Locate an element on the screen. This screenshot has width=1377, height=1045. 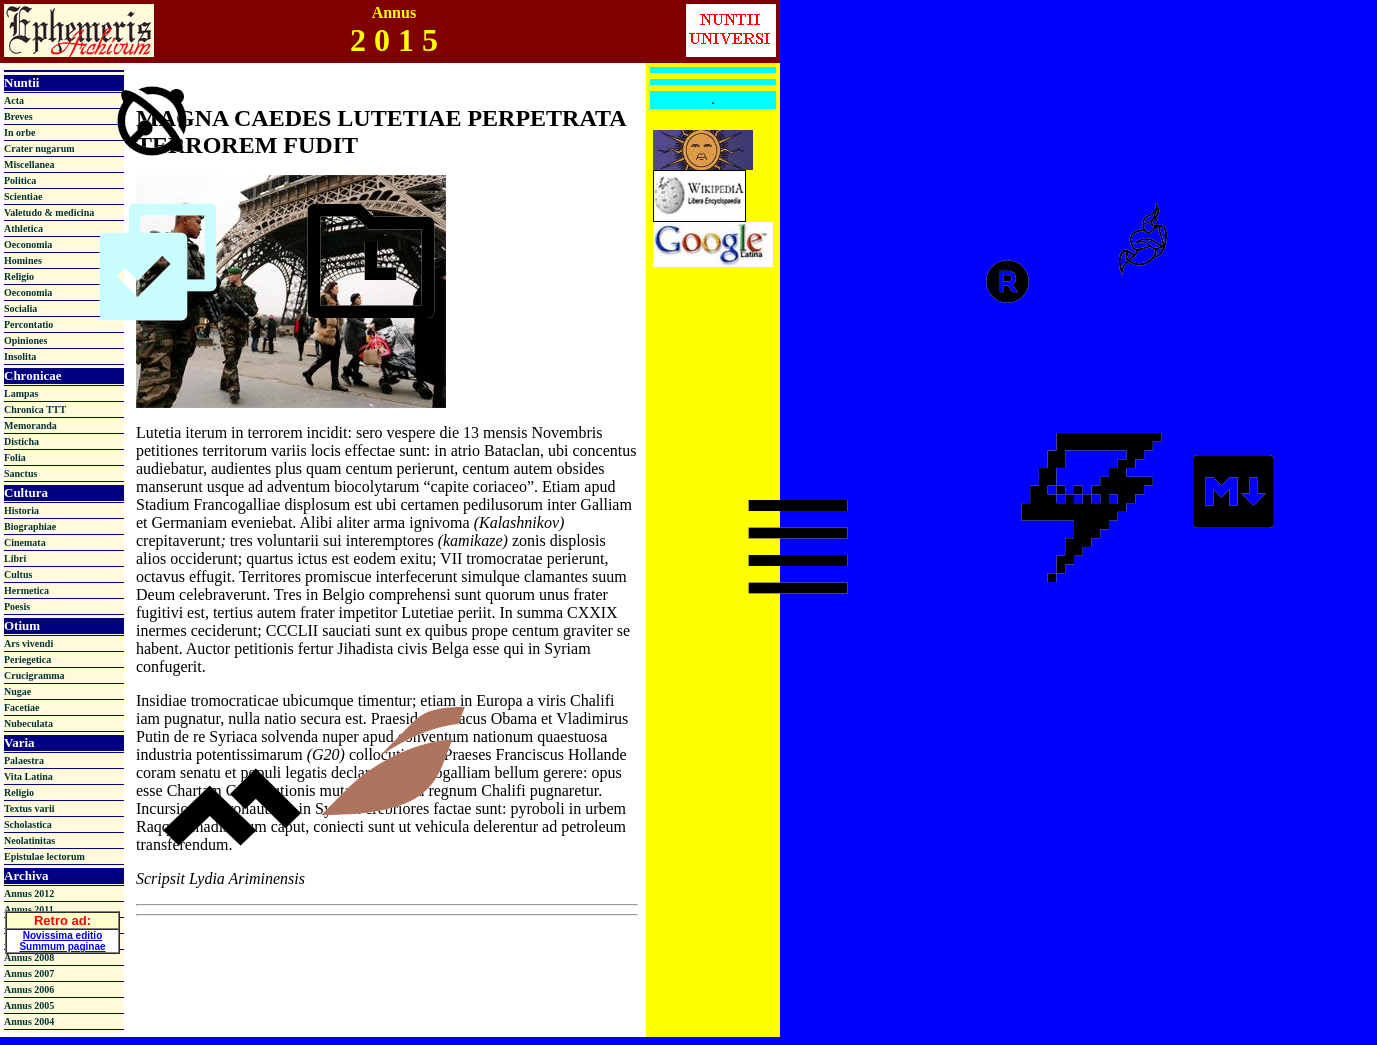
view folder history or previous versions is located at coordinates (371, 261).